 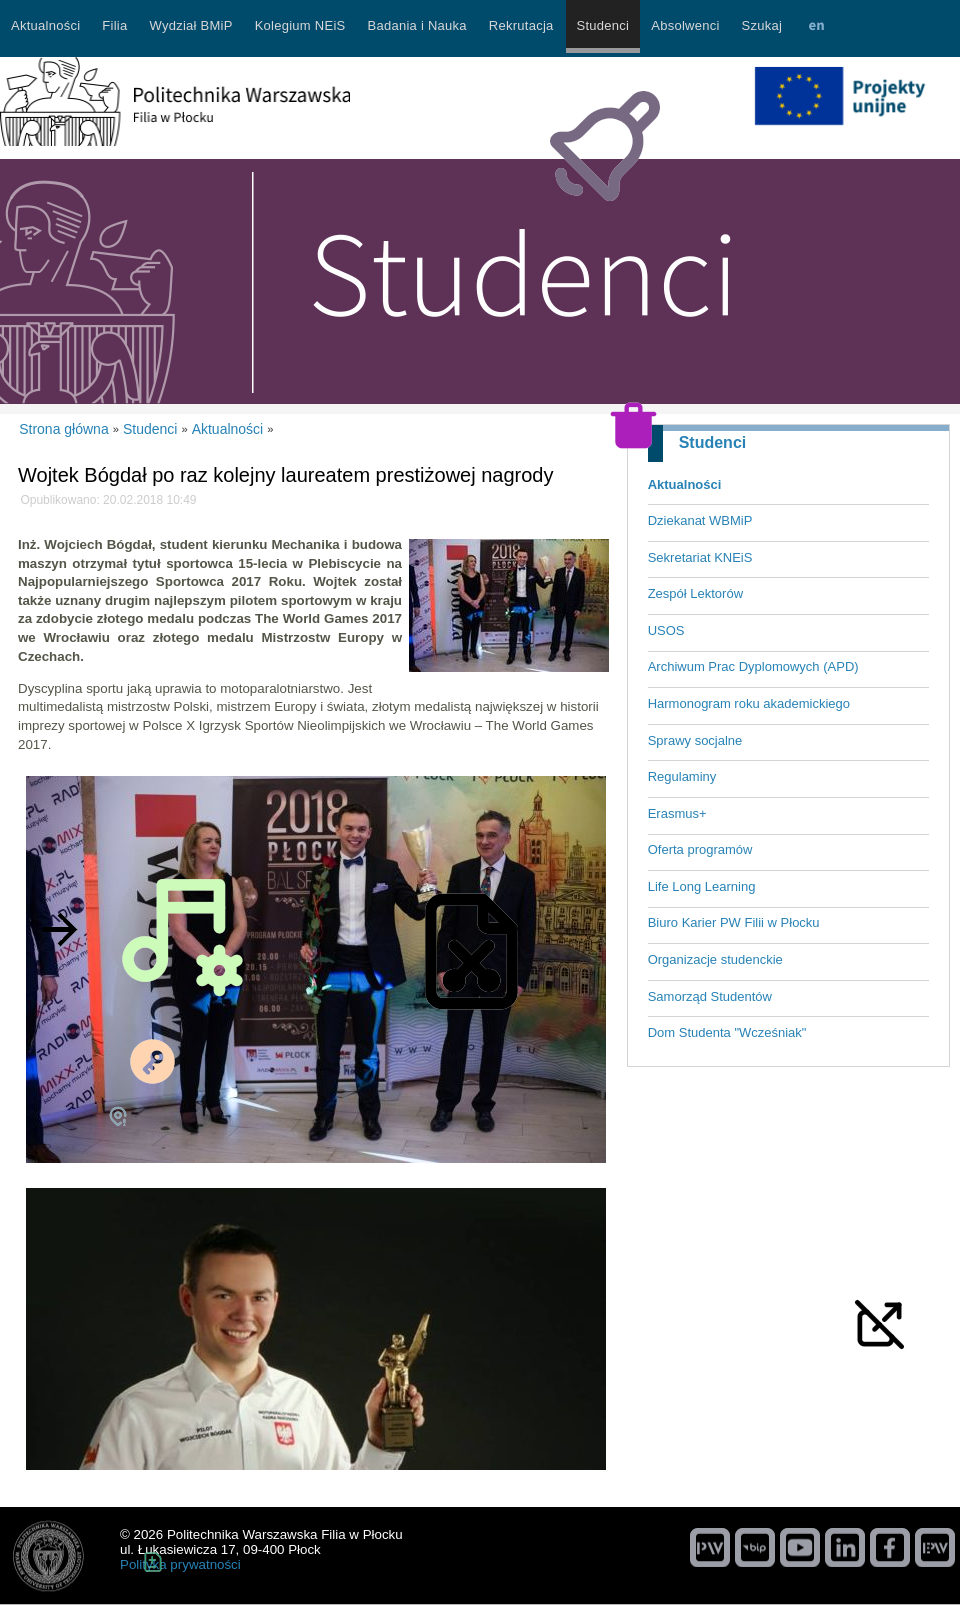 I want to click on delete selected item, so click(x=633, y=425).